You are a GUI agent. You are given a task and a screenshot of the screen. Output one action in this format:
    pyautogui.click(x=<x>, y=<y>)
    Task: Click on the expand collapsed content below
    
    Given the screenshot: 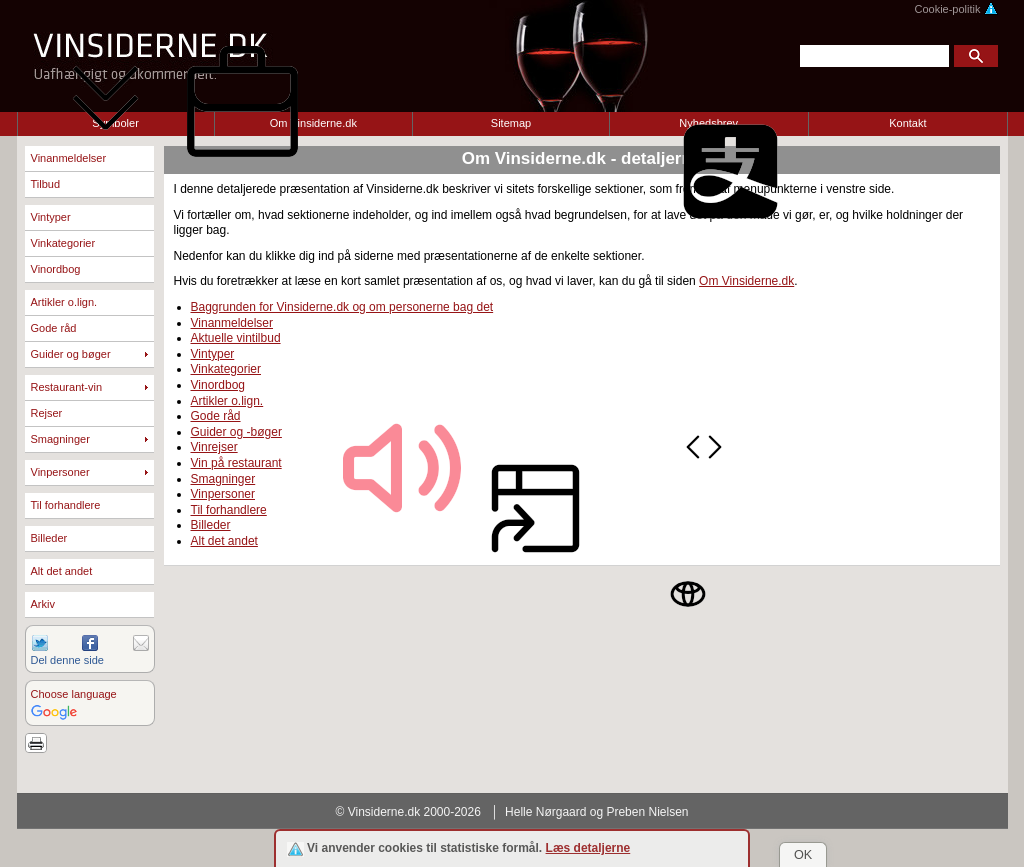 What is the action you would take?
    pyautogui.click(x=108, y=100)
    